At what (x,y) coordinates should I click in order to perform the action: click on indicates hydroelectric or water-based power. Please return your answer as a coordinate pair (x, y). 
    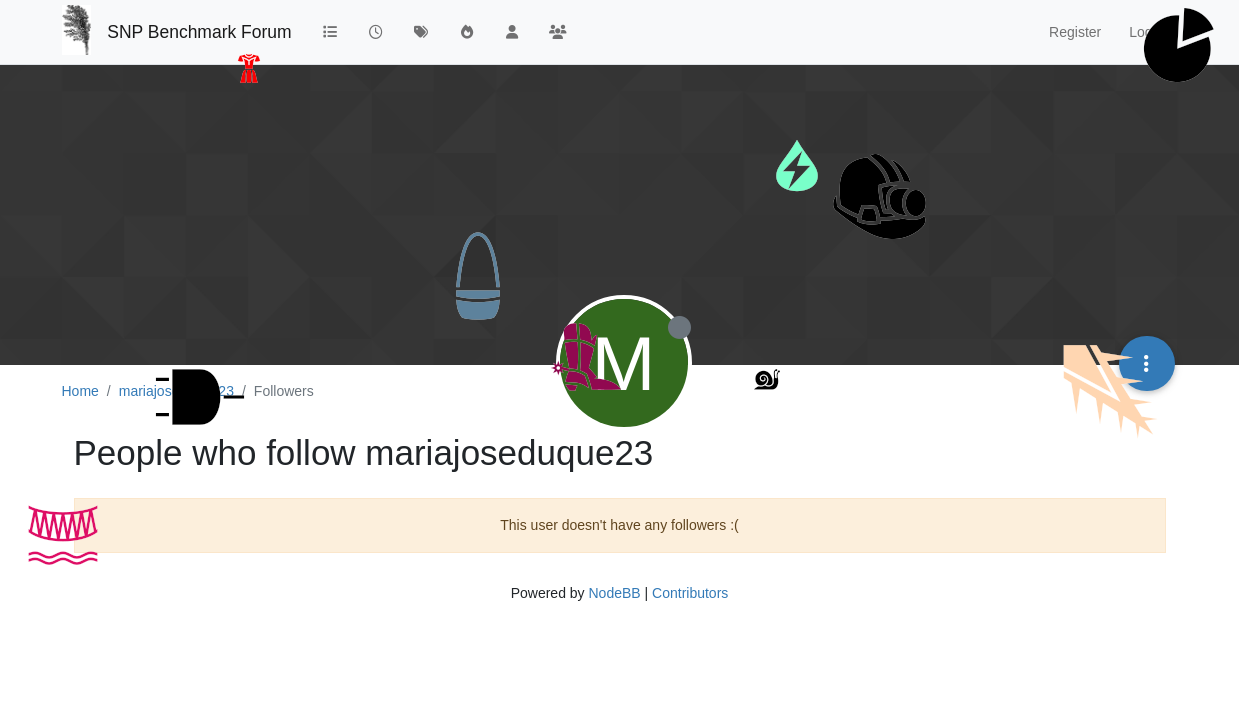
    Looking at the image, I should click on (797, 165).